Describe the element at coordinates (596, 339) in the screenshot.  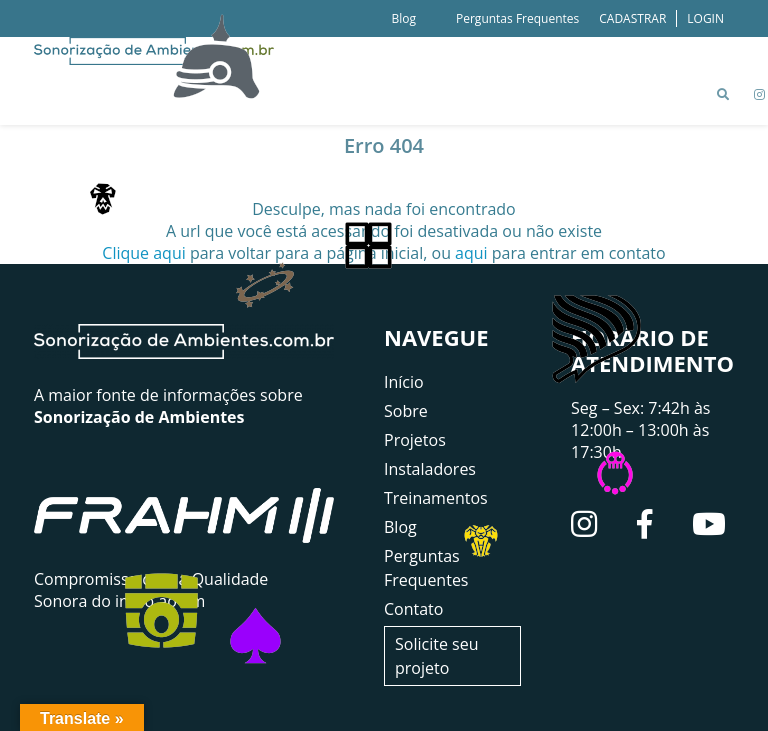
I see `activate wave attack ability` at that location.